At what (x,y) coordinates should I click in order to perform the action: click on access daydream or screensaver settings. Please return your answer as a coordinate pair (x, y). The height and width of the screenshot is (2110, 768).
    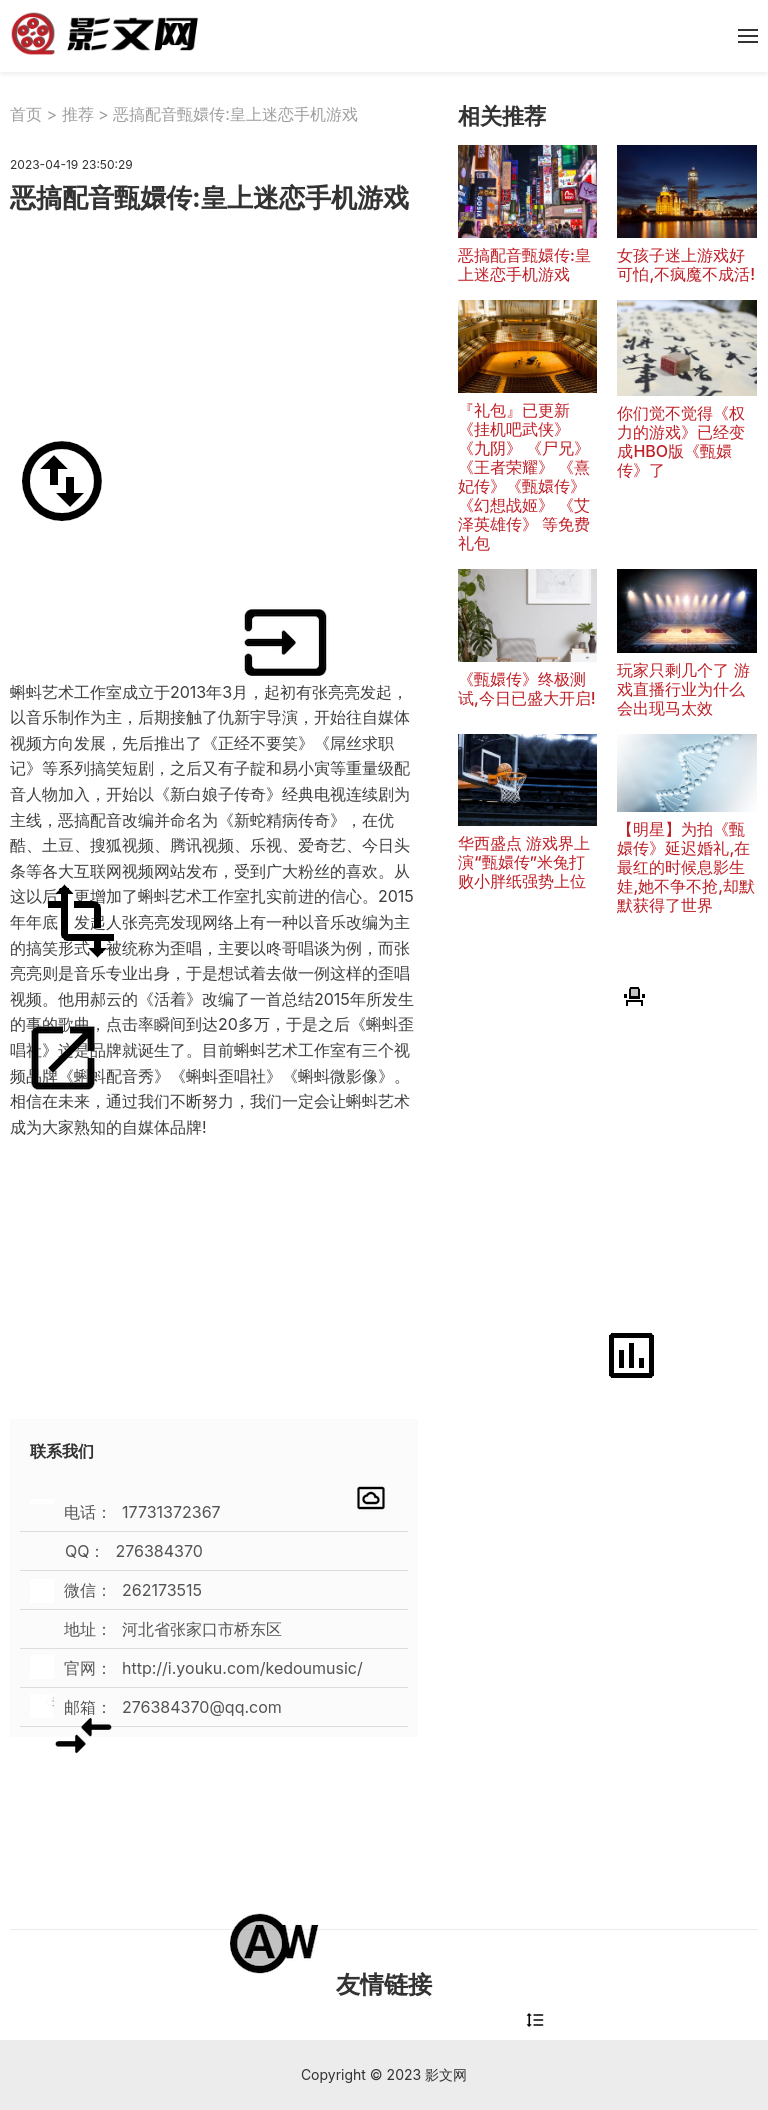
    Looking at the image, I should click on (371, 1498).